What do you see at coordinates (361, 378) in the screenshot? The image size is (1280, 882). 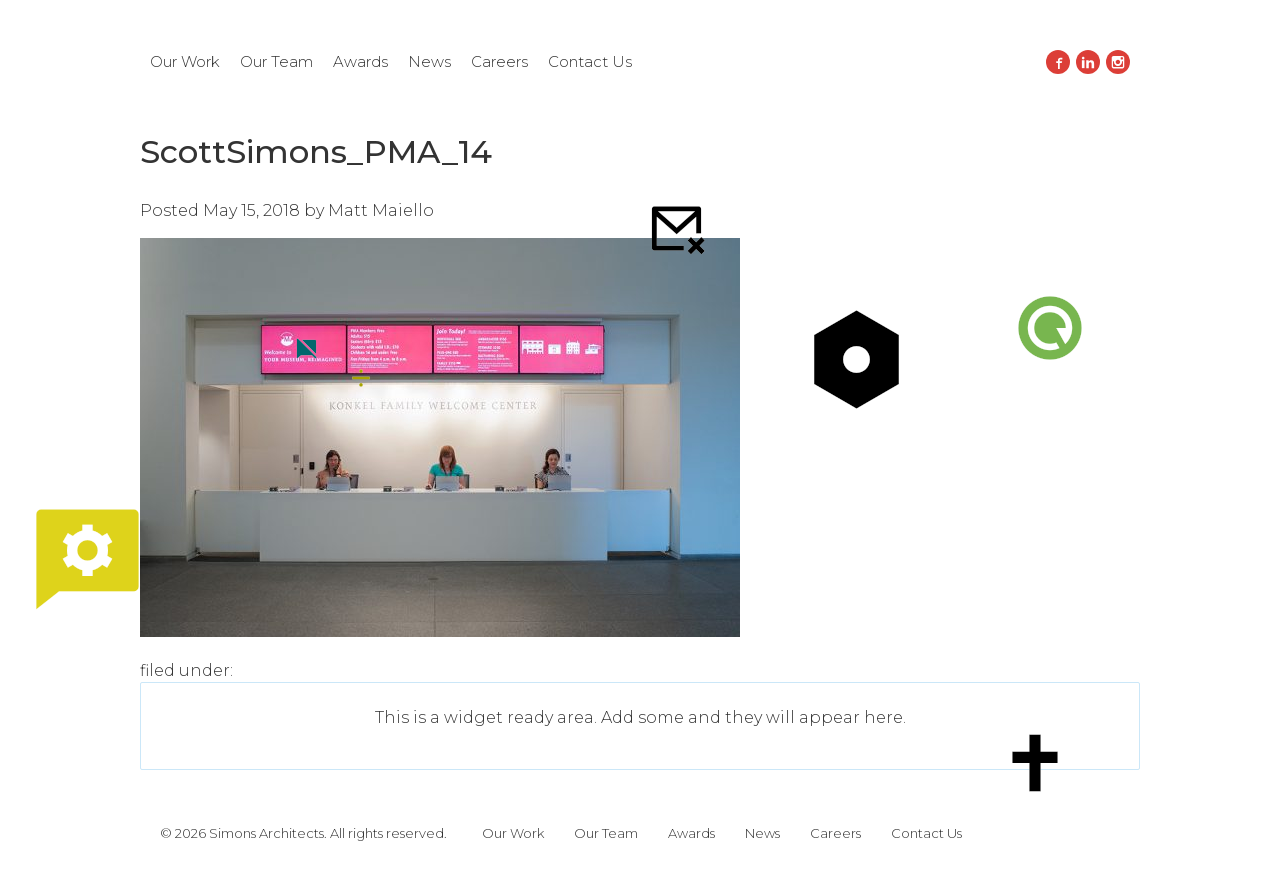 I see `perform division calculation` at bounding box center [361, 378].